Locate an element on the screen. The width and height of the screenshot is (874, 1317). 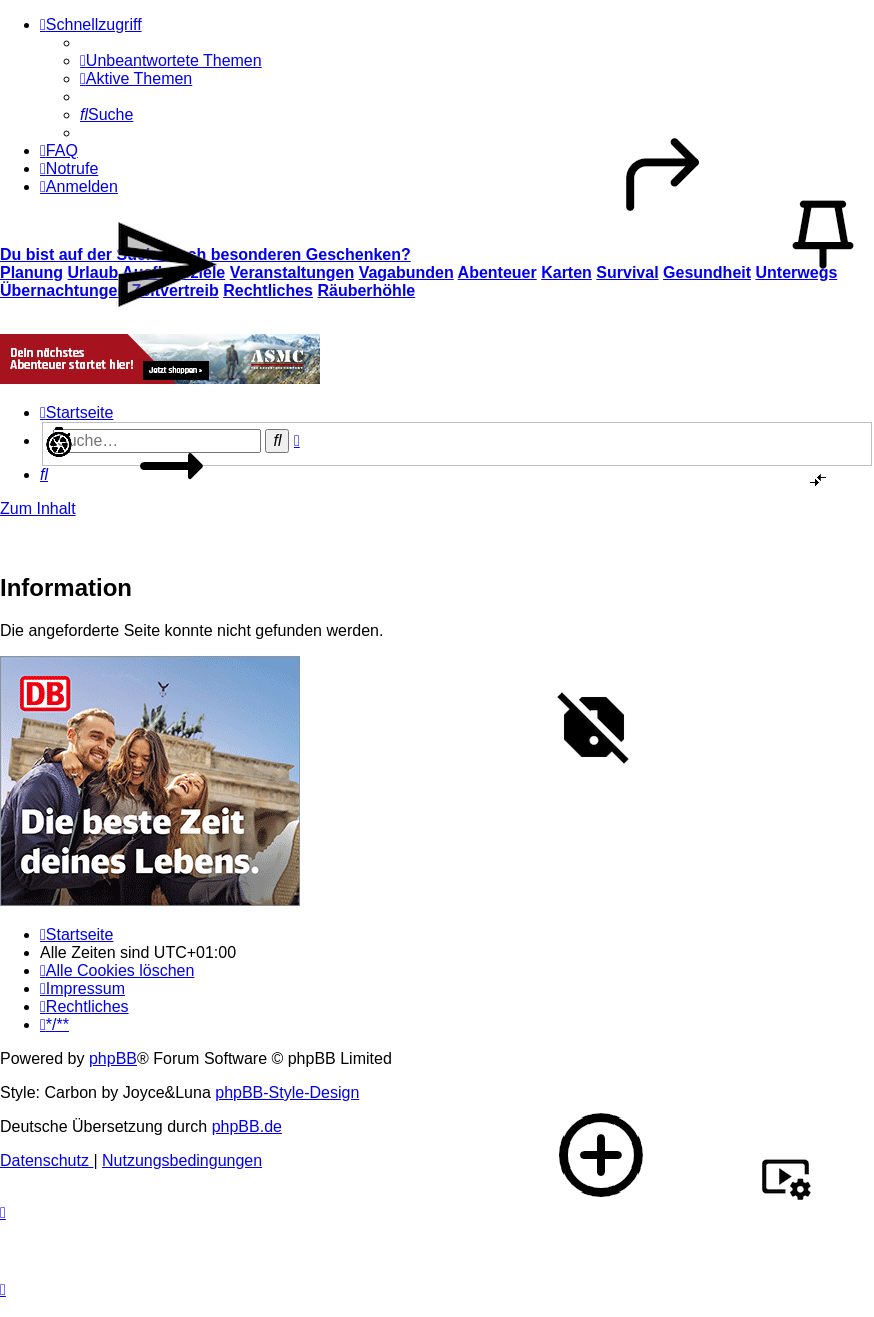
pin an item to keep it visible is located at coordinates (823, 231).